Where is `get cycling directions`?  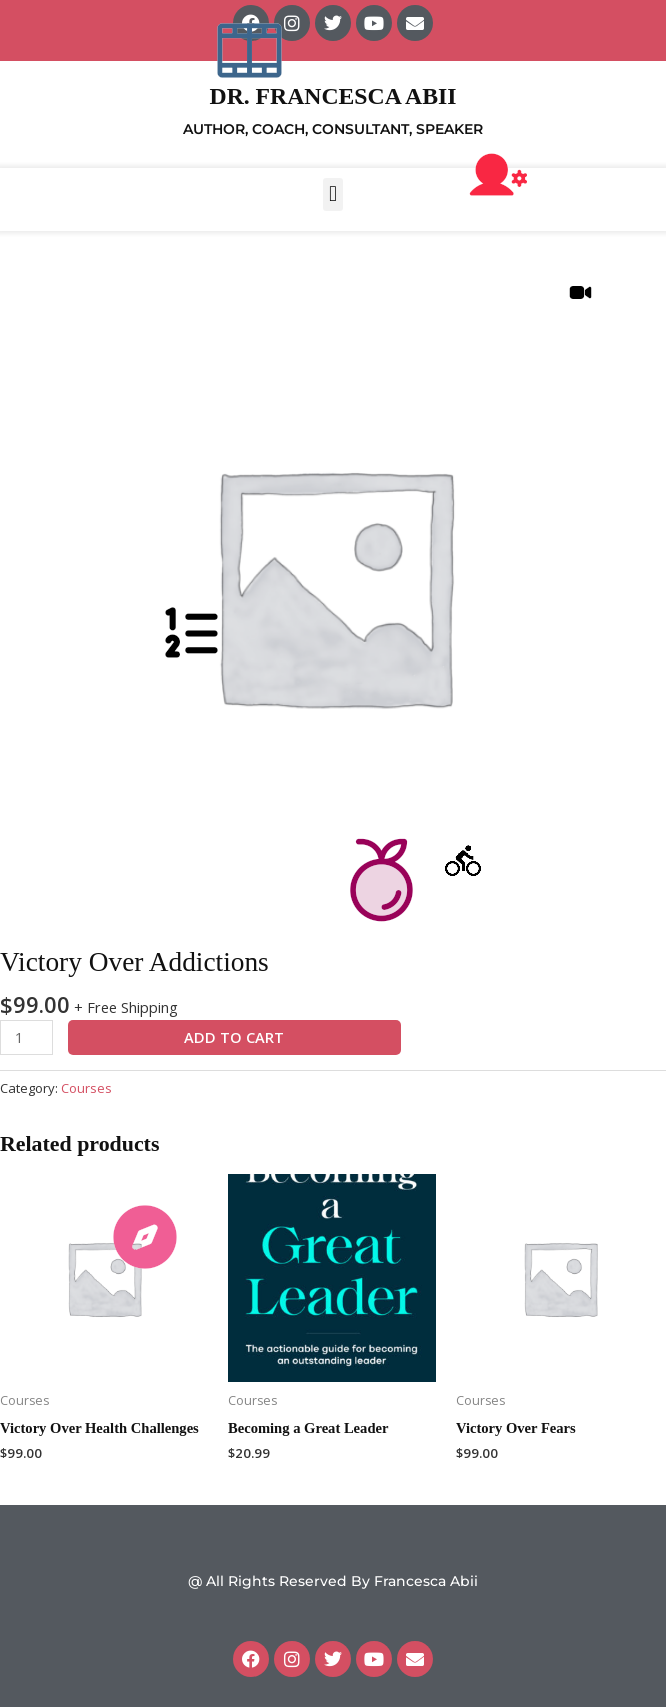
get cycling directions is located at coordinates (463, 861).